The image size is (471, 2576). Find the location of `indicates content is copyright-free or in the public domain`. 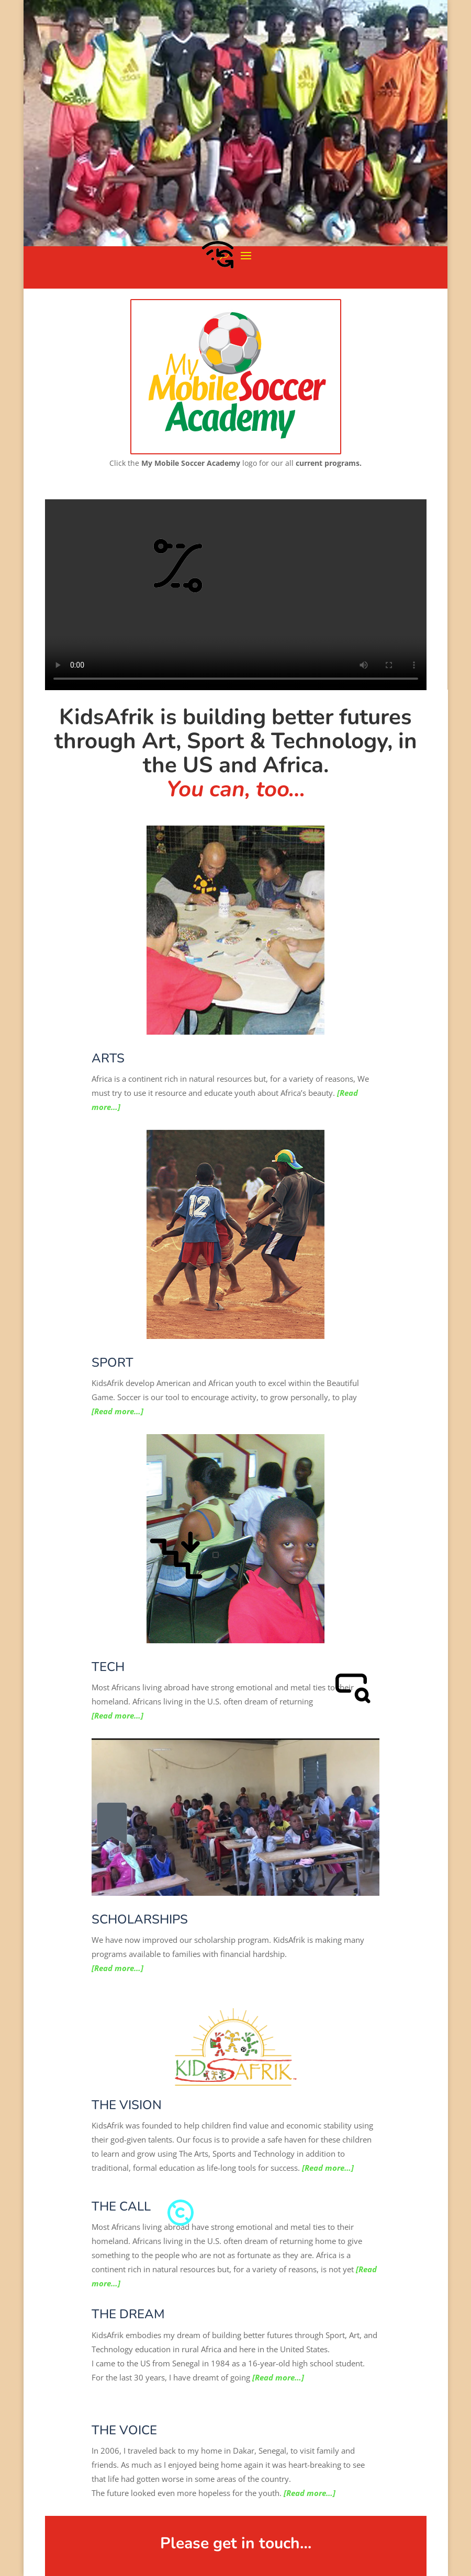

indicates content is copyright-free or in the public domain is located at coordinates (181, 2213).